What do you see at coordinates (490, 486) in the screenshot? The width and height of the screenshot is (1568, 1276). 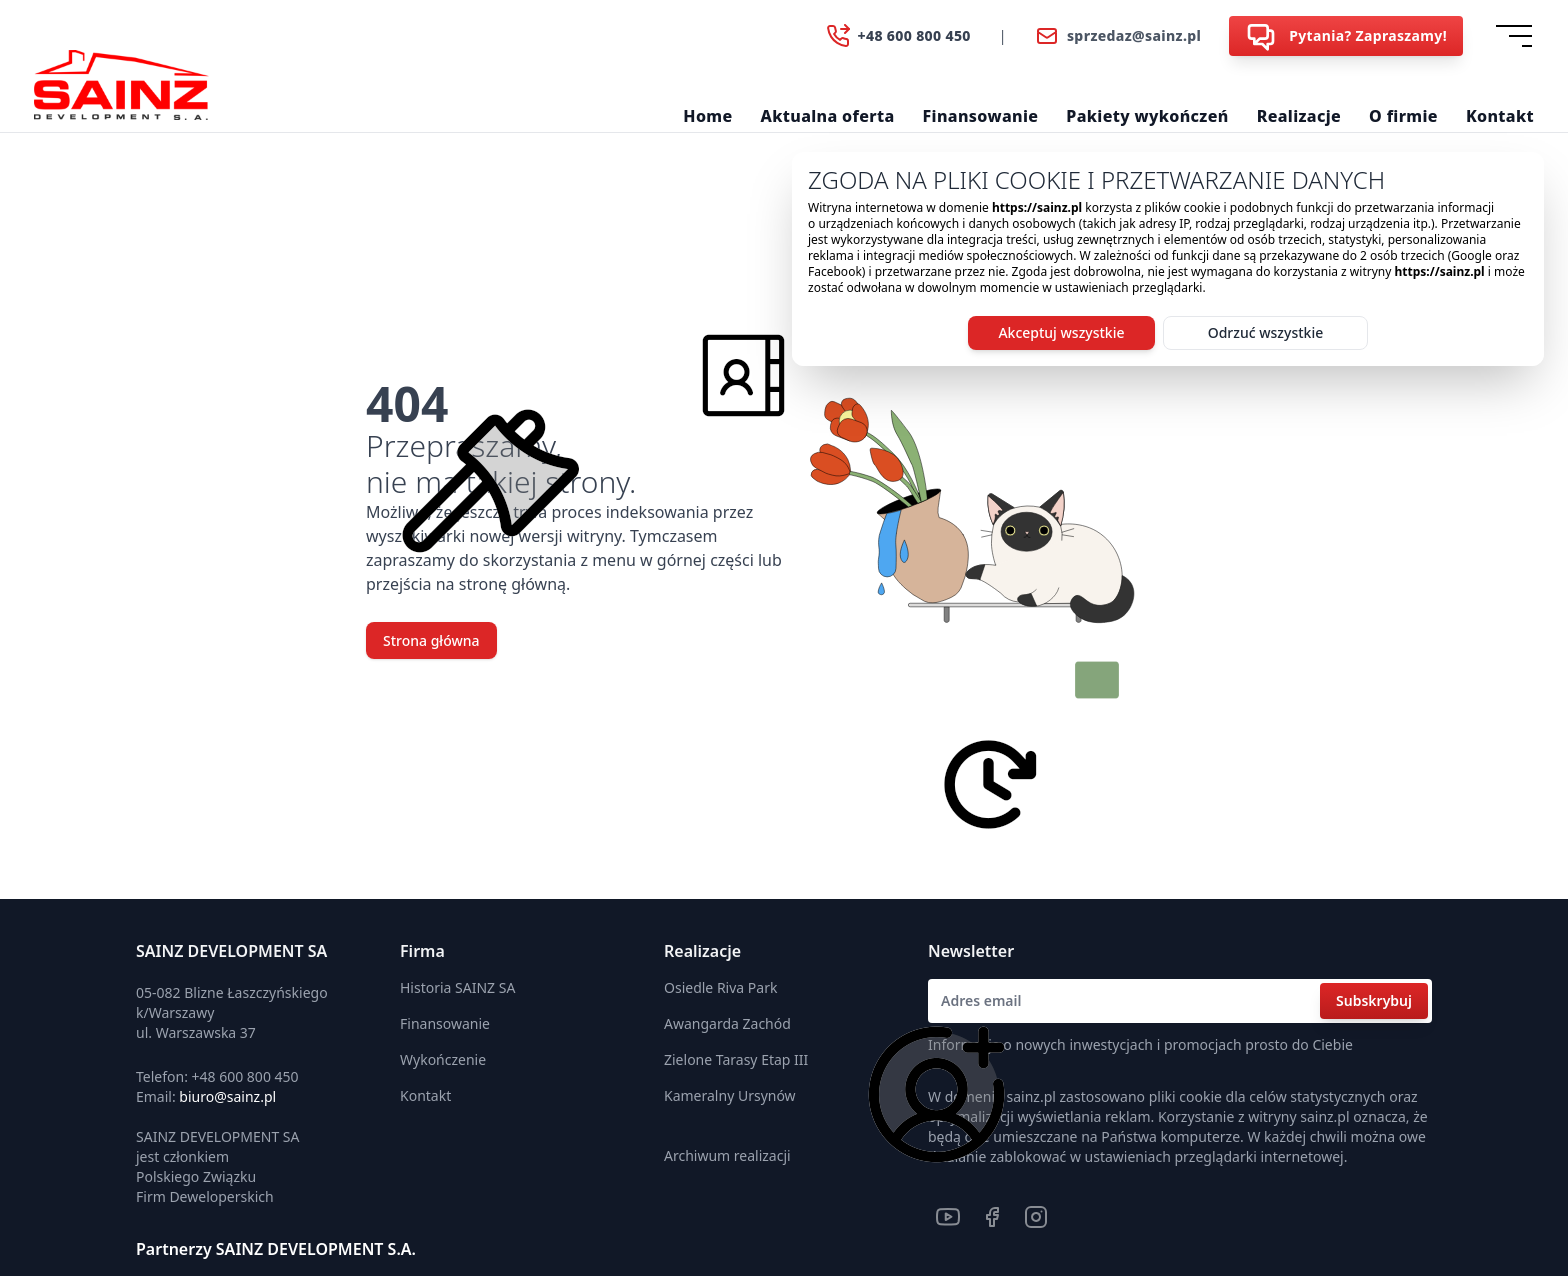 I see `access crafting or building tools` at bounding box center [490, 486].